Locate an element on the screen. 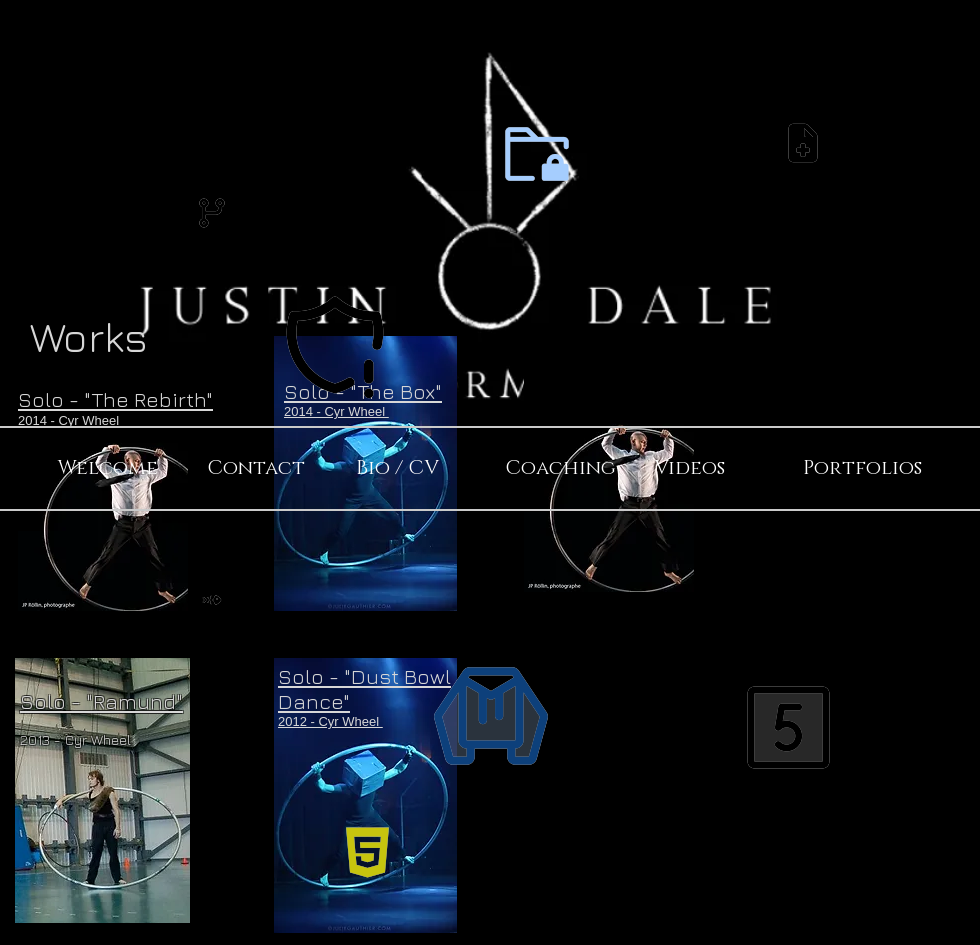  browse clothing or apparel items is located at coordinates (491, 716).